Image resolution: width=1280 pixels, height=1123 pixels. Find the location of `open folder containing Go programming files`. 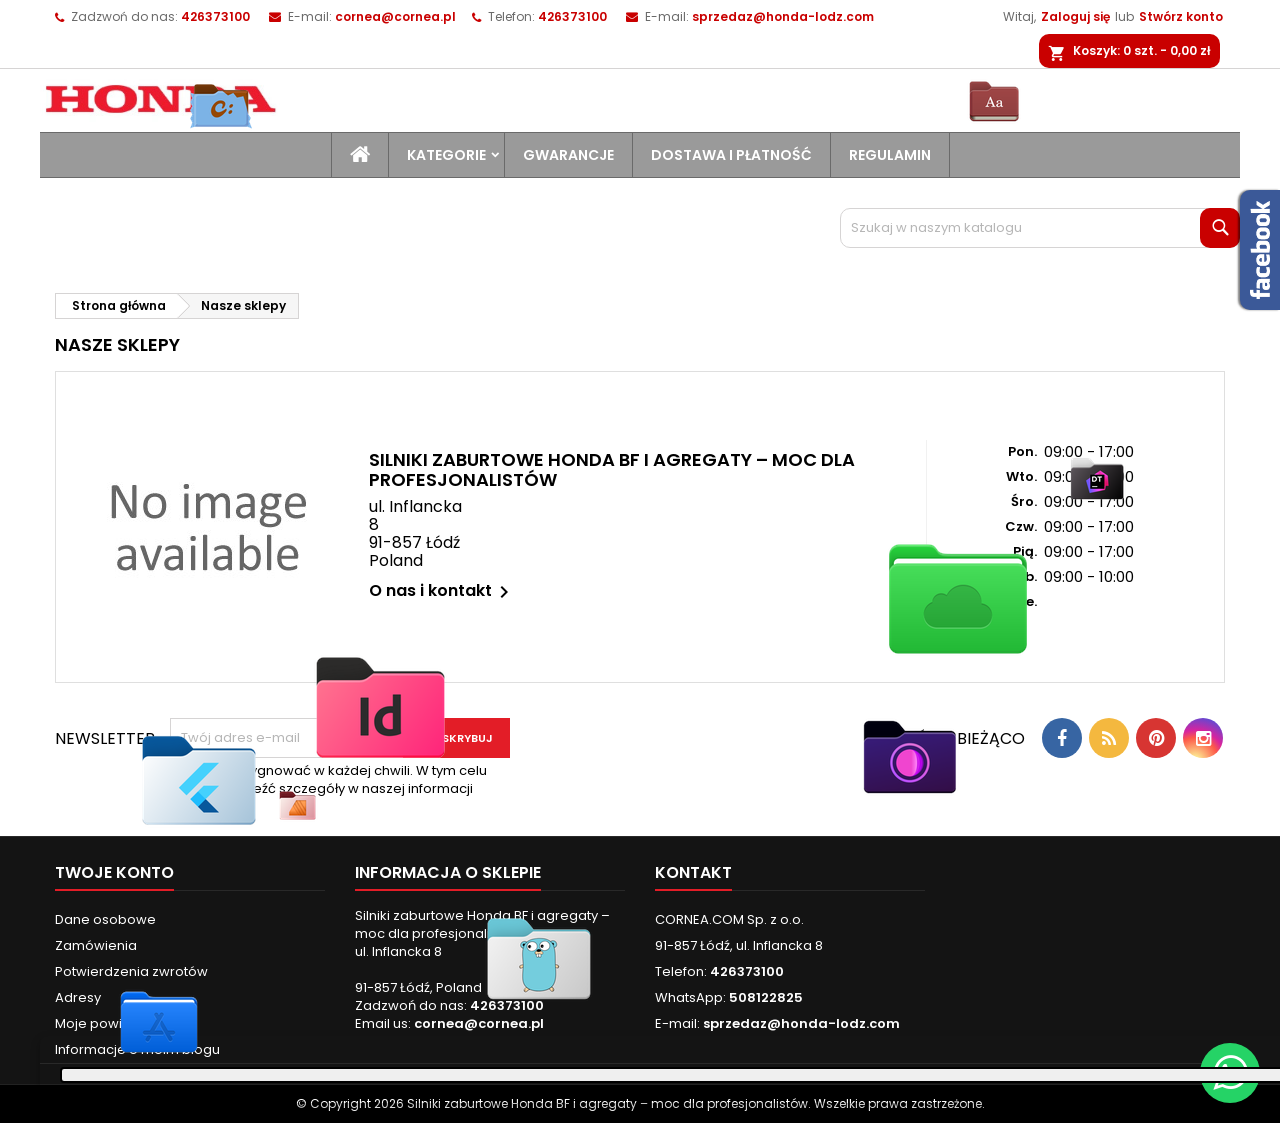

open folder containing Go programming files is located at coordinates (538, 961).